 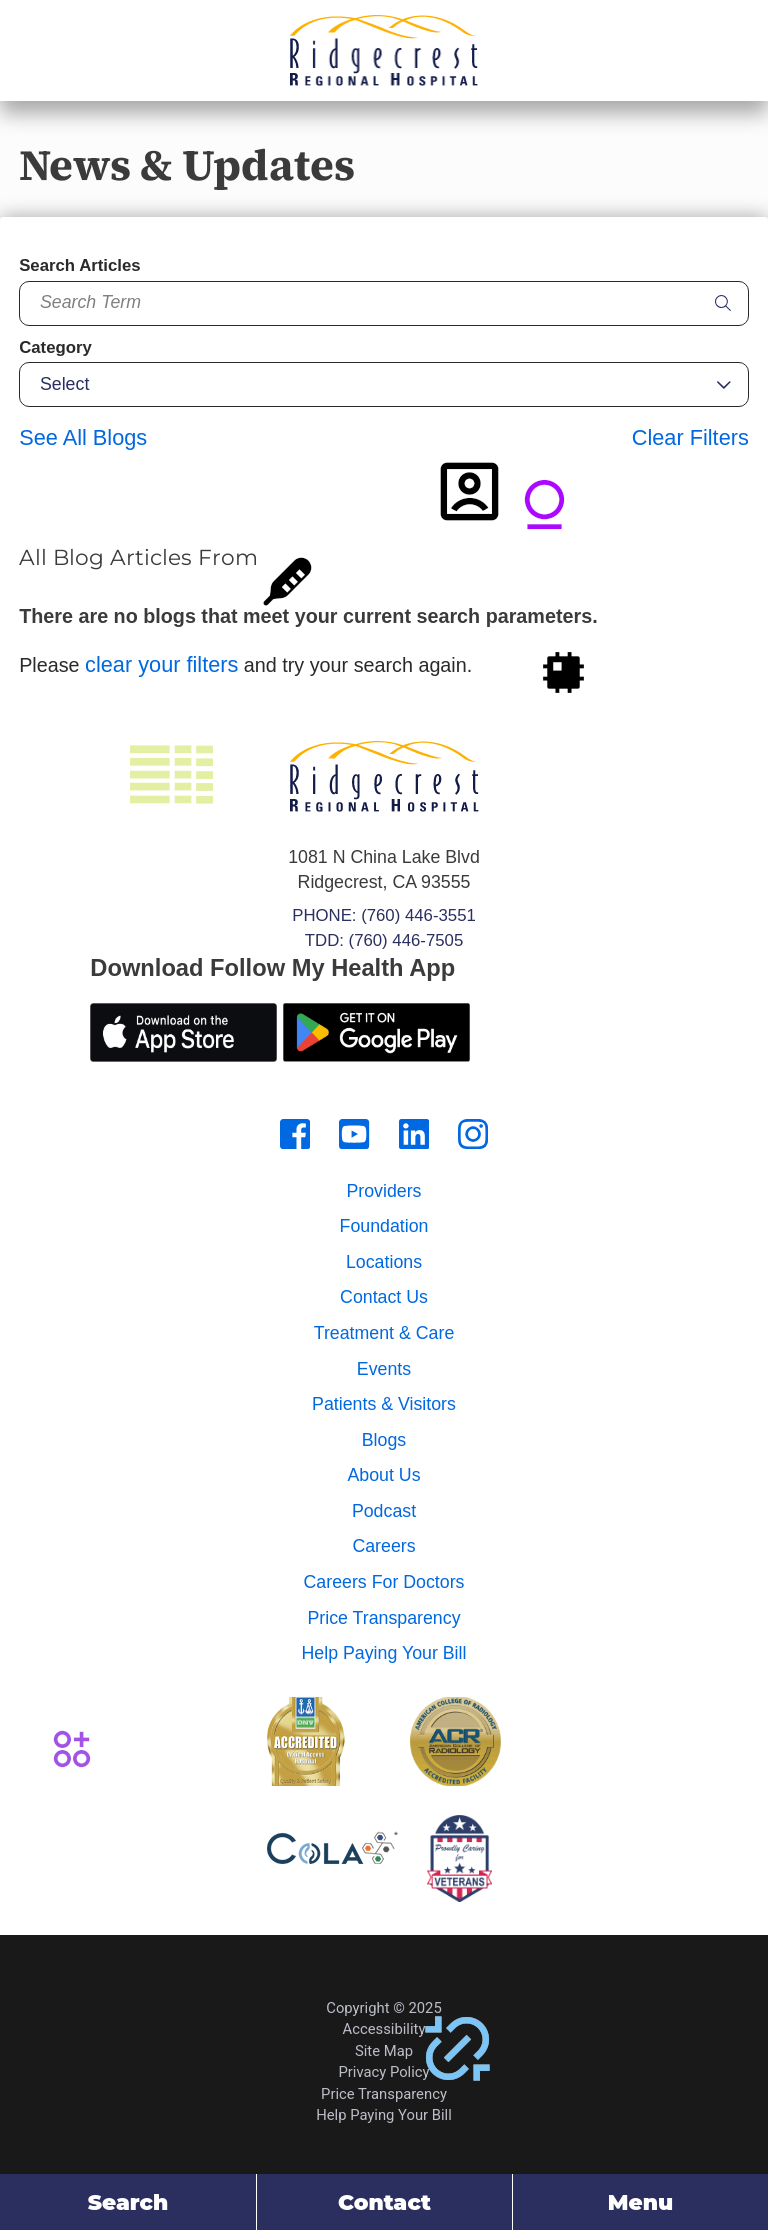 What do you see at coordinates (457, 2048) in the screenshot?
I see `unlink or disconnect a hyperlink` at bounding box center [457, 2048].